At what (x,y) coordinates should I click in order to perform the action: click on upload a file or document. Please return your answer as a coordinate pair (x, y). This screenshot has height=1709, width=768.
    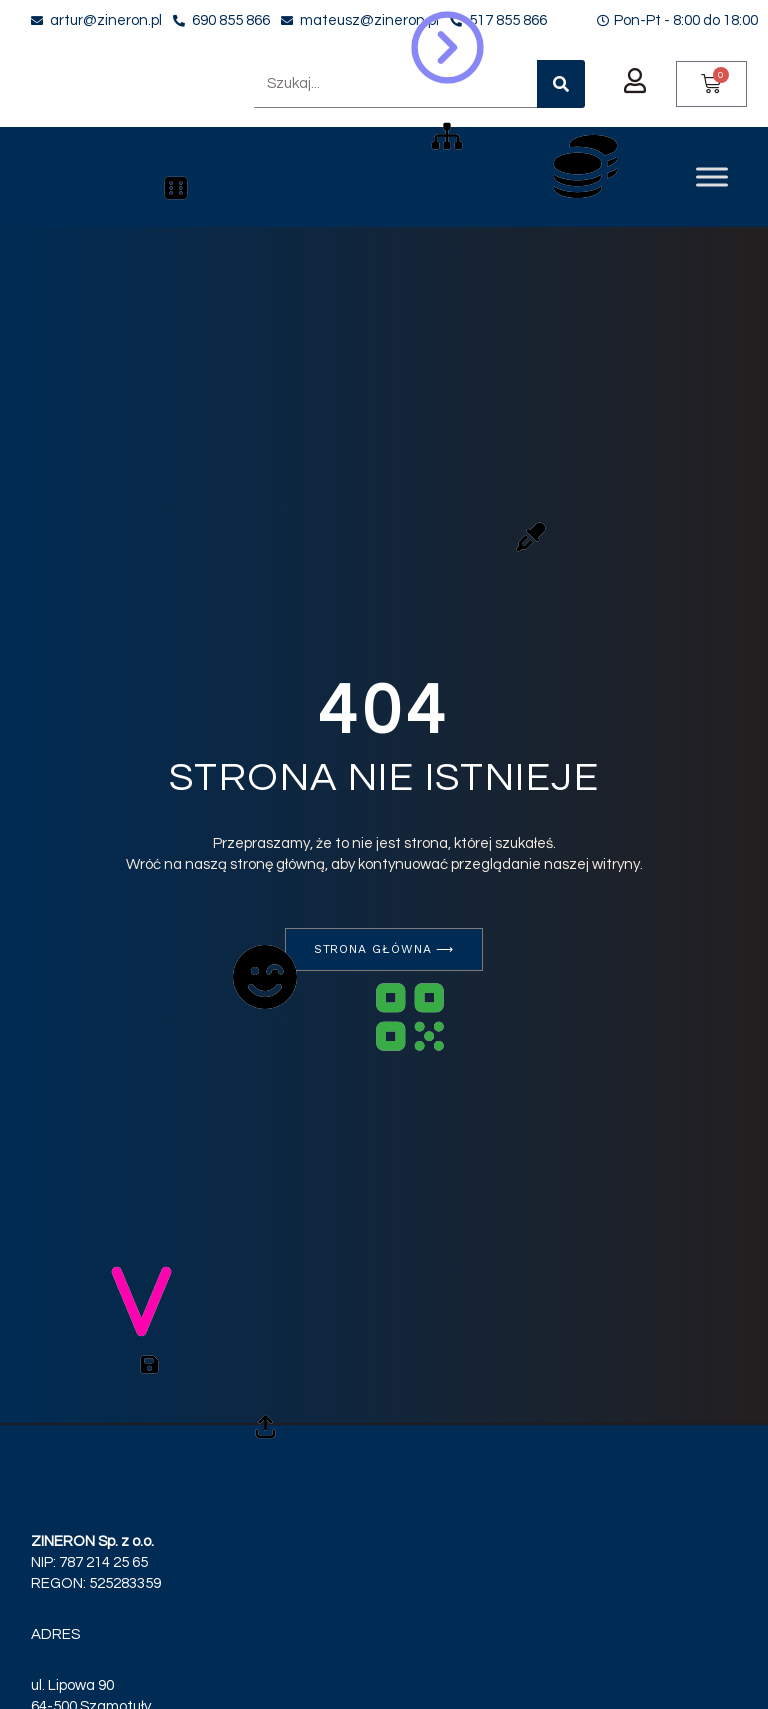
    Looking at the image, I should click on (265, 1426).